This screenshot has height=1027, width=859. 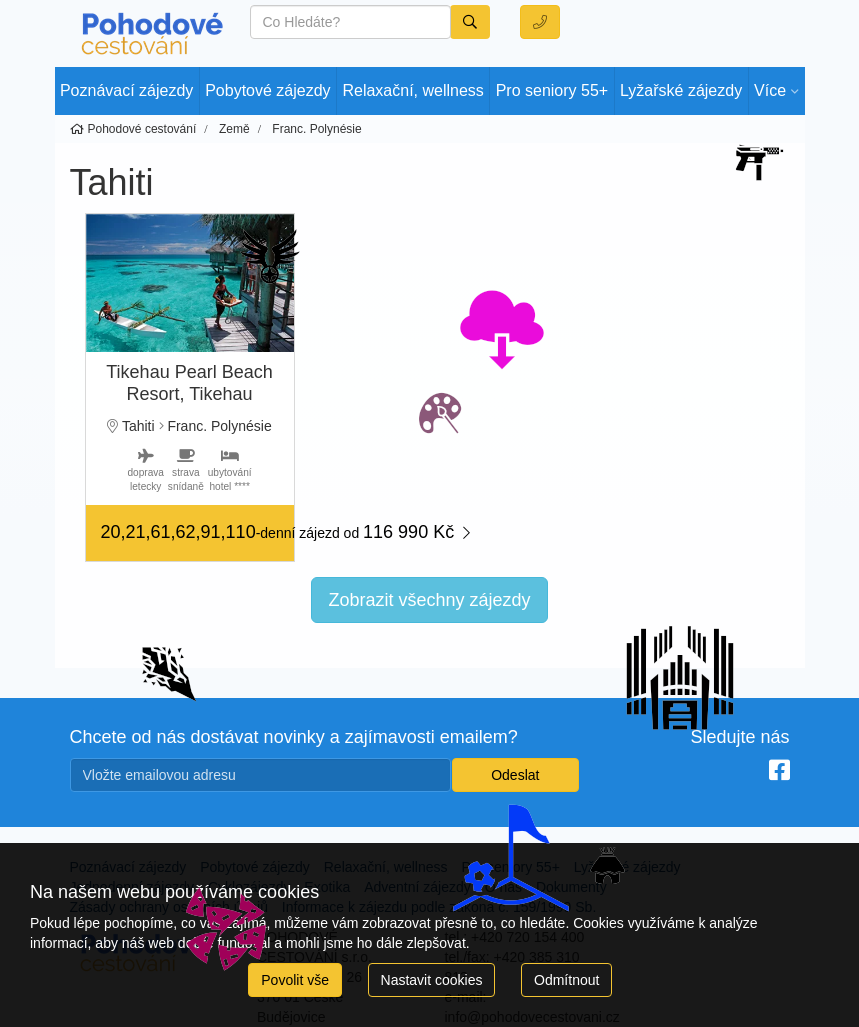 What do you see at coordinates (607, 865) in the screenshot?
I see `select a hut or shelter in-game` at bounding box center [607, 865].